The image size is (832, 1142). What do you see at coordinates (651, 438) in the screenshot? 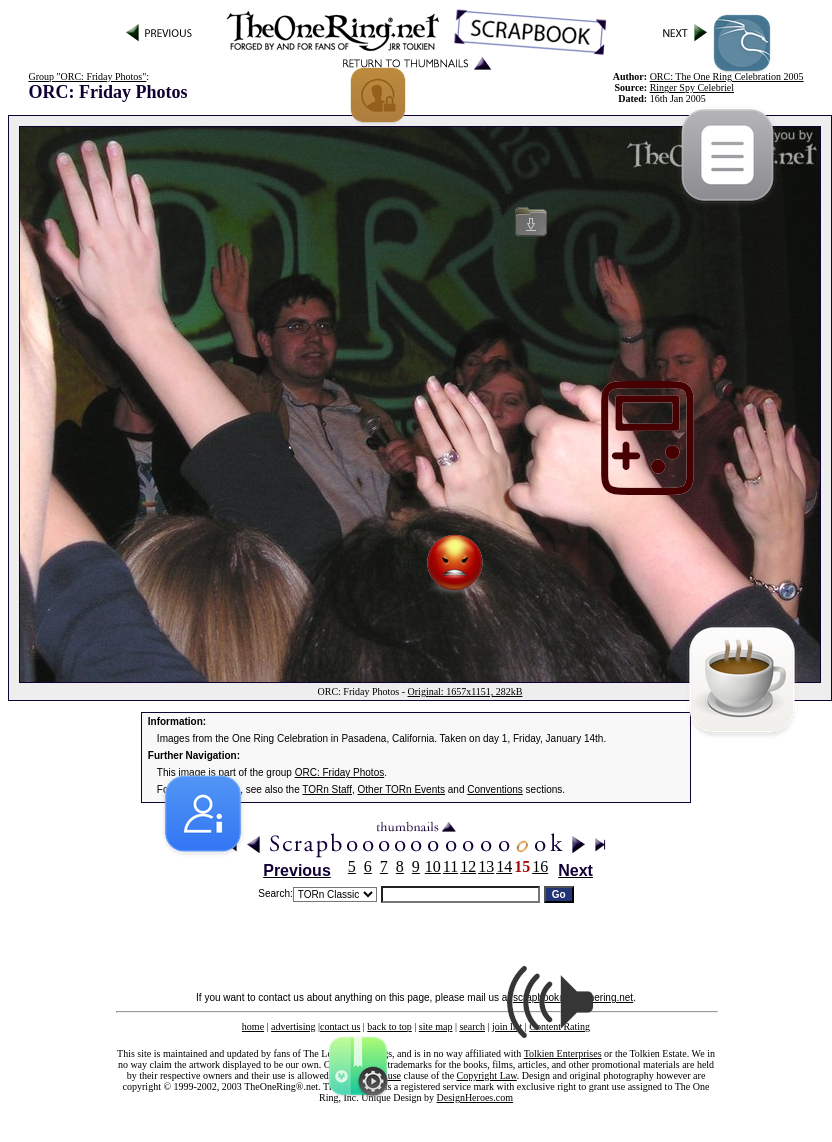
I see `open the games app` at bounding box center [651, 438].